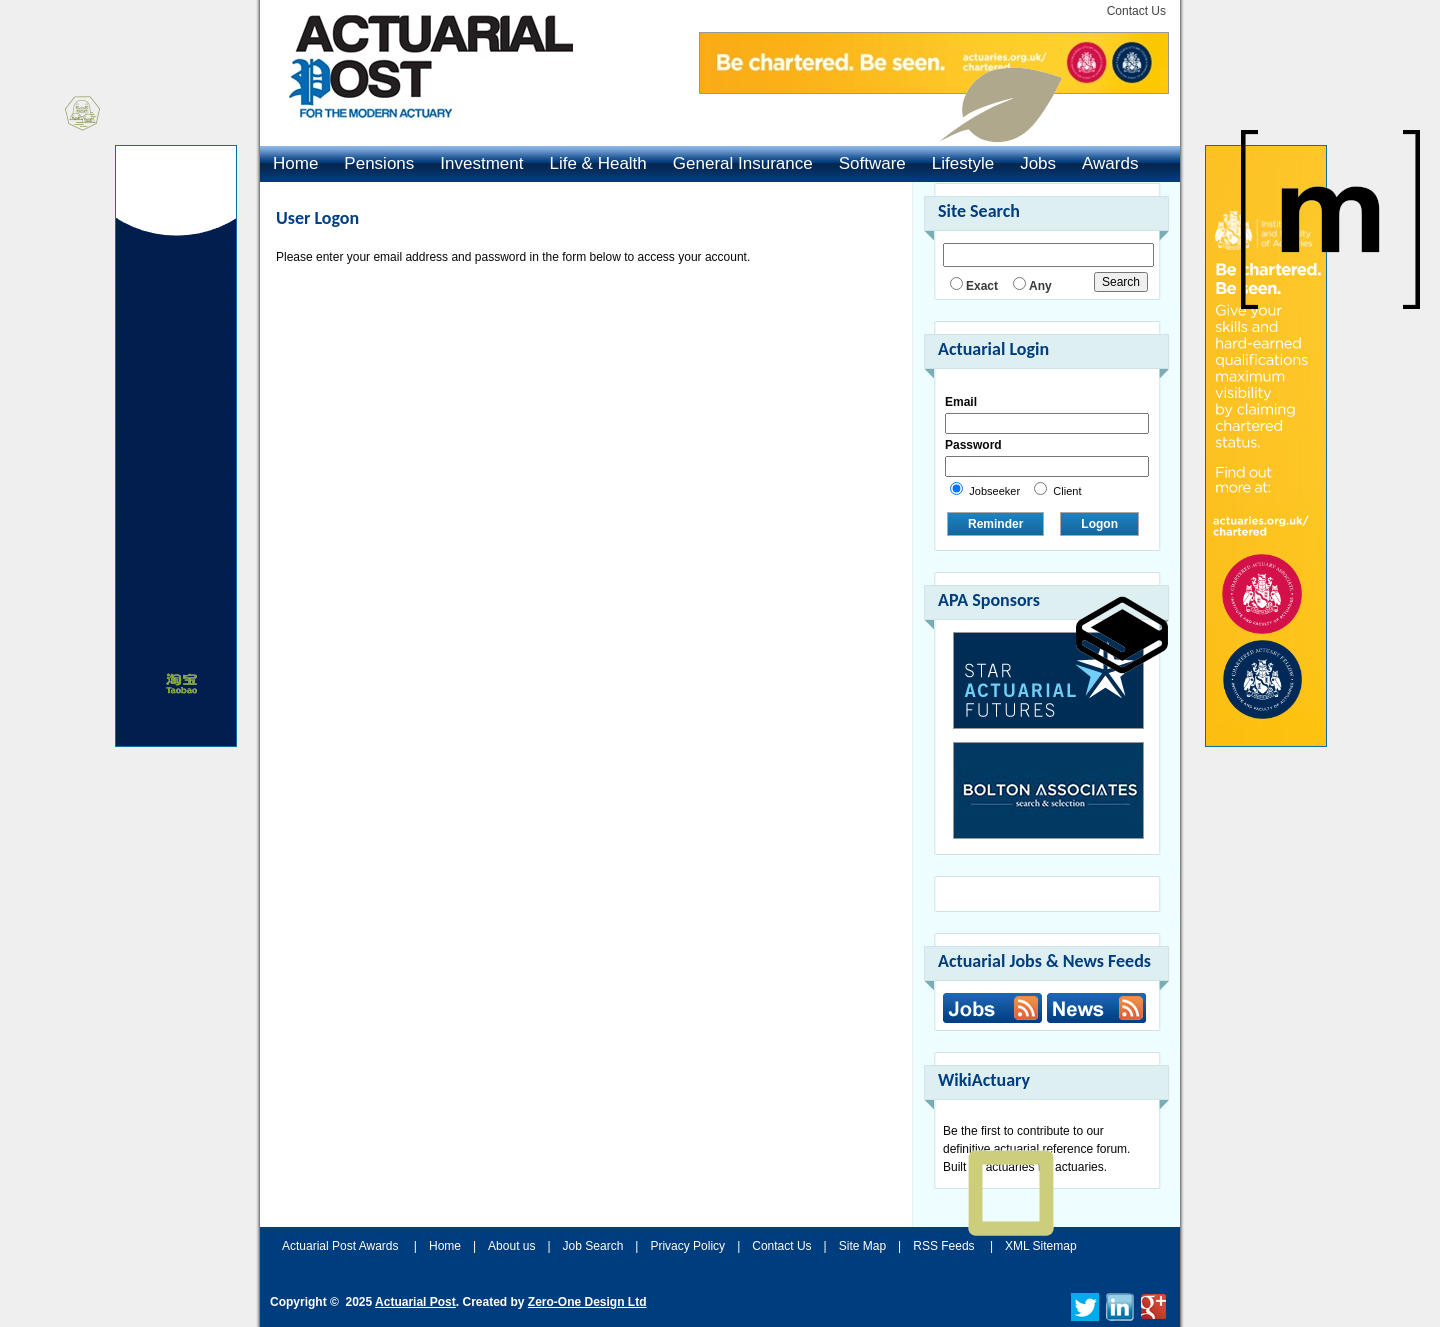 This screenshot has width=1440, height=1327. What do you see at coordinates (82, 113) in the screenshot?
I see `open podman container management application` at bounding box center [82, 113].